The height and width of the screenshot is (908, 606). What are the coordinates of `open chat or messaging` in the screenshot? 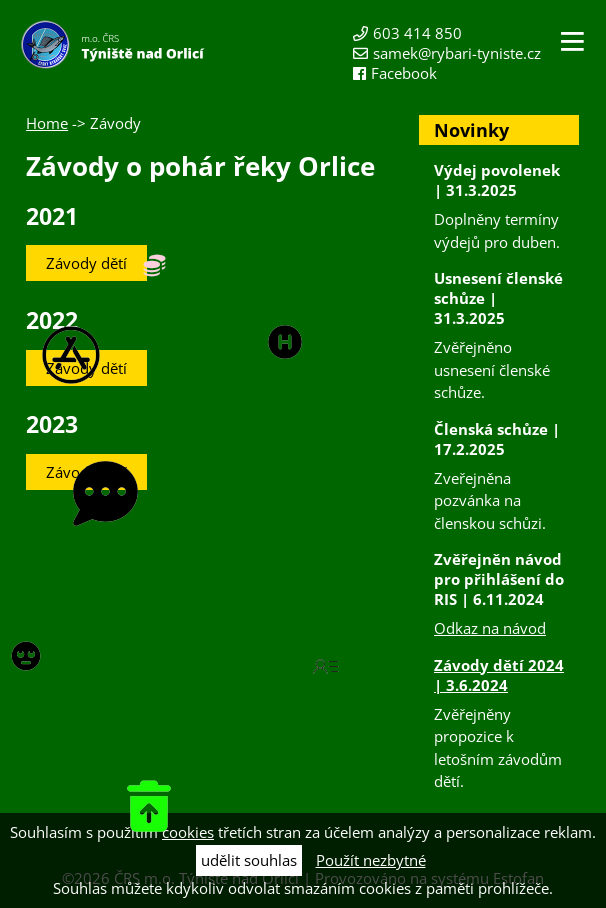 It's located at (105, 493).